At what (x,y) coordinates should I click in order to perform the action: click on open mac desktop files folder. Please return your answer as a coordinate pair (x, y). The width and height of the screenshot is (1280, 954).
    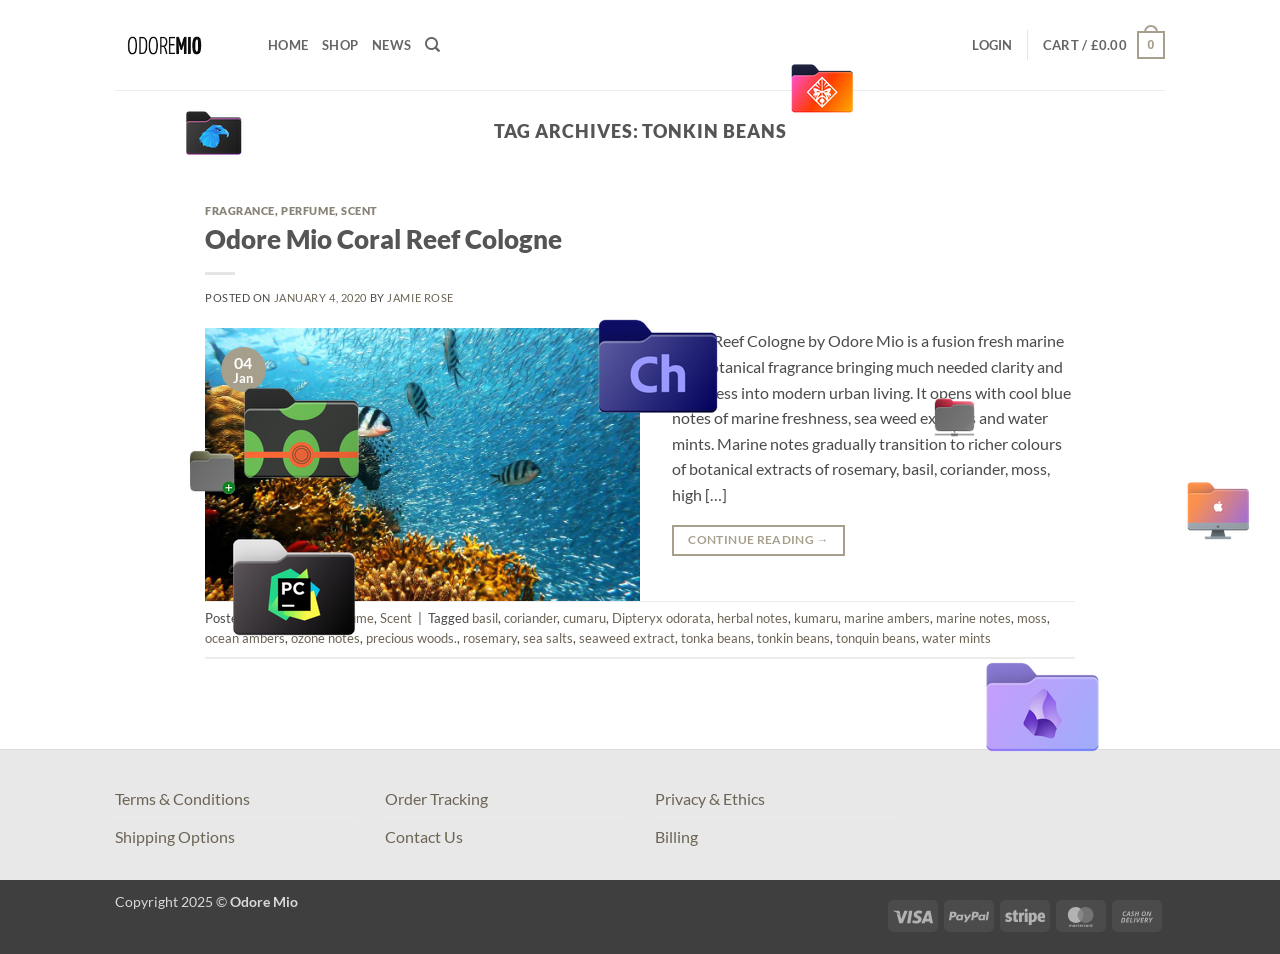
    Looking at the image, I should click on (1218, 508).